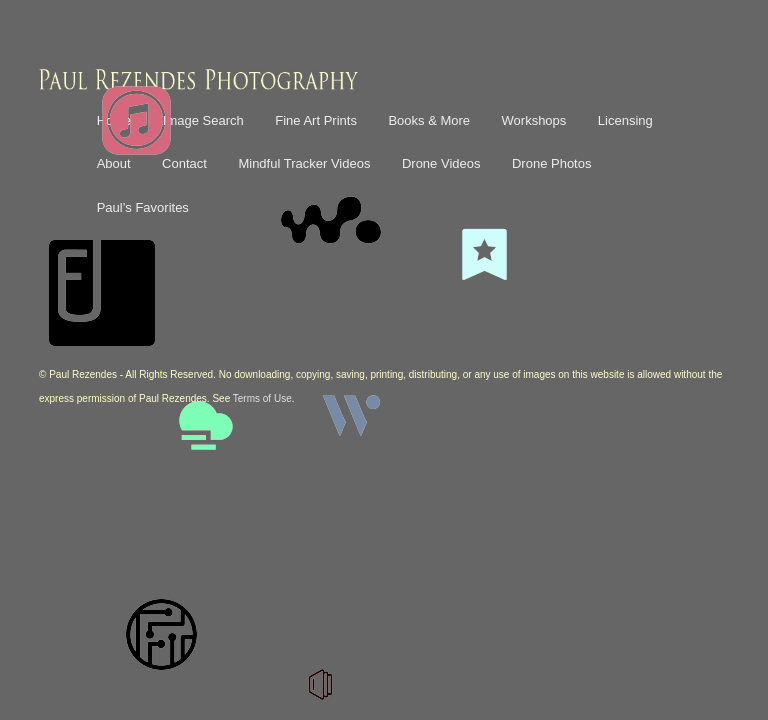 The height and width of the screenshot is (720, 768). What do you see at coordinates (161, 634) in the screenshot?
I see `open filen cloud storage app` at bounding box center [161, 634].